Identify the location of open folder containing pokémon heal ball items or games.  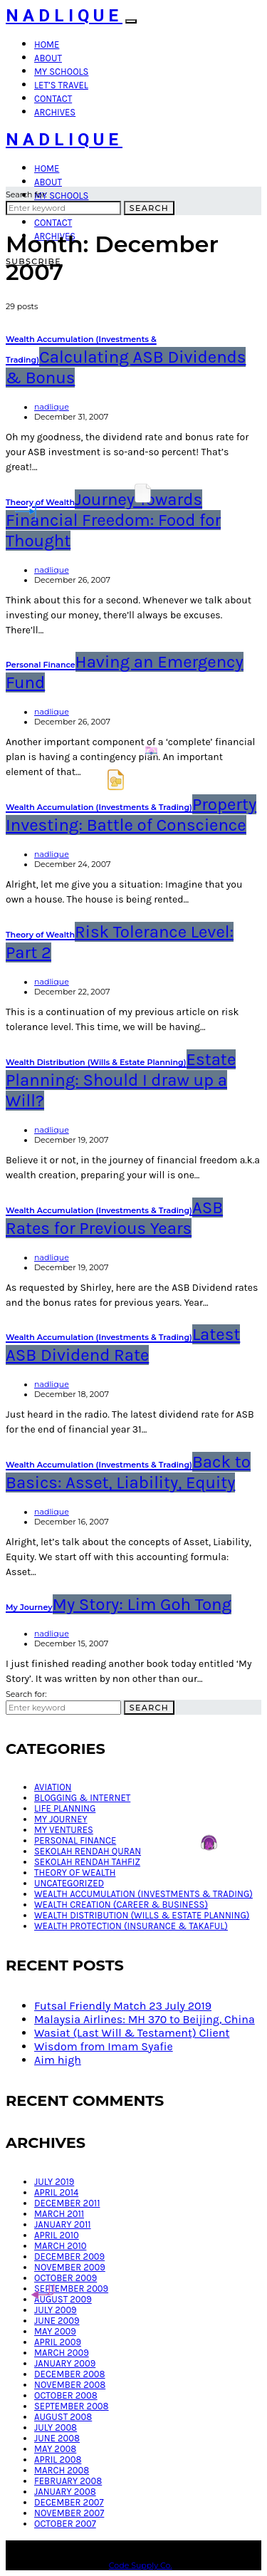
(151, 751).